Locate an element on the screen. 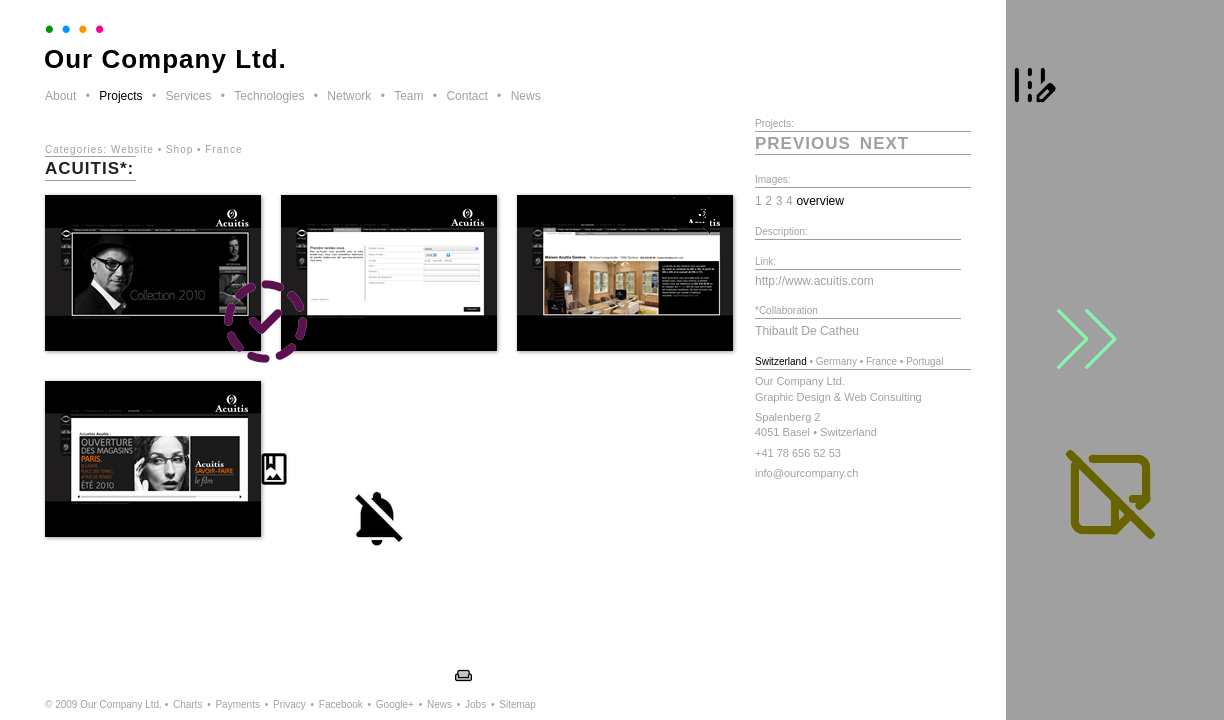 The width and height of the screenshot is (1224, 720). mute notifications is located at coordinates (377, 518).